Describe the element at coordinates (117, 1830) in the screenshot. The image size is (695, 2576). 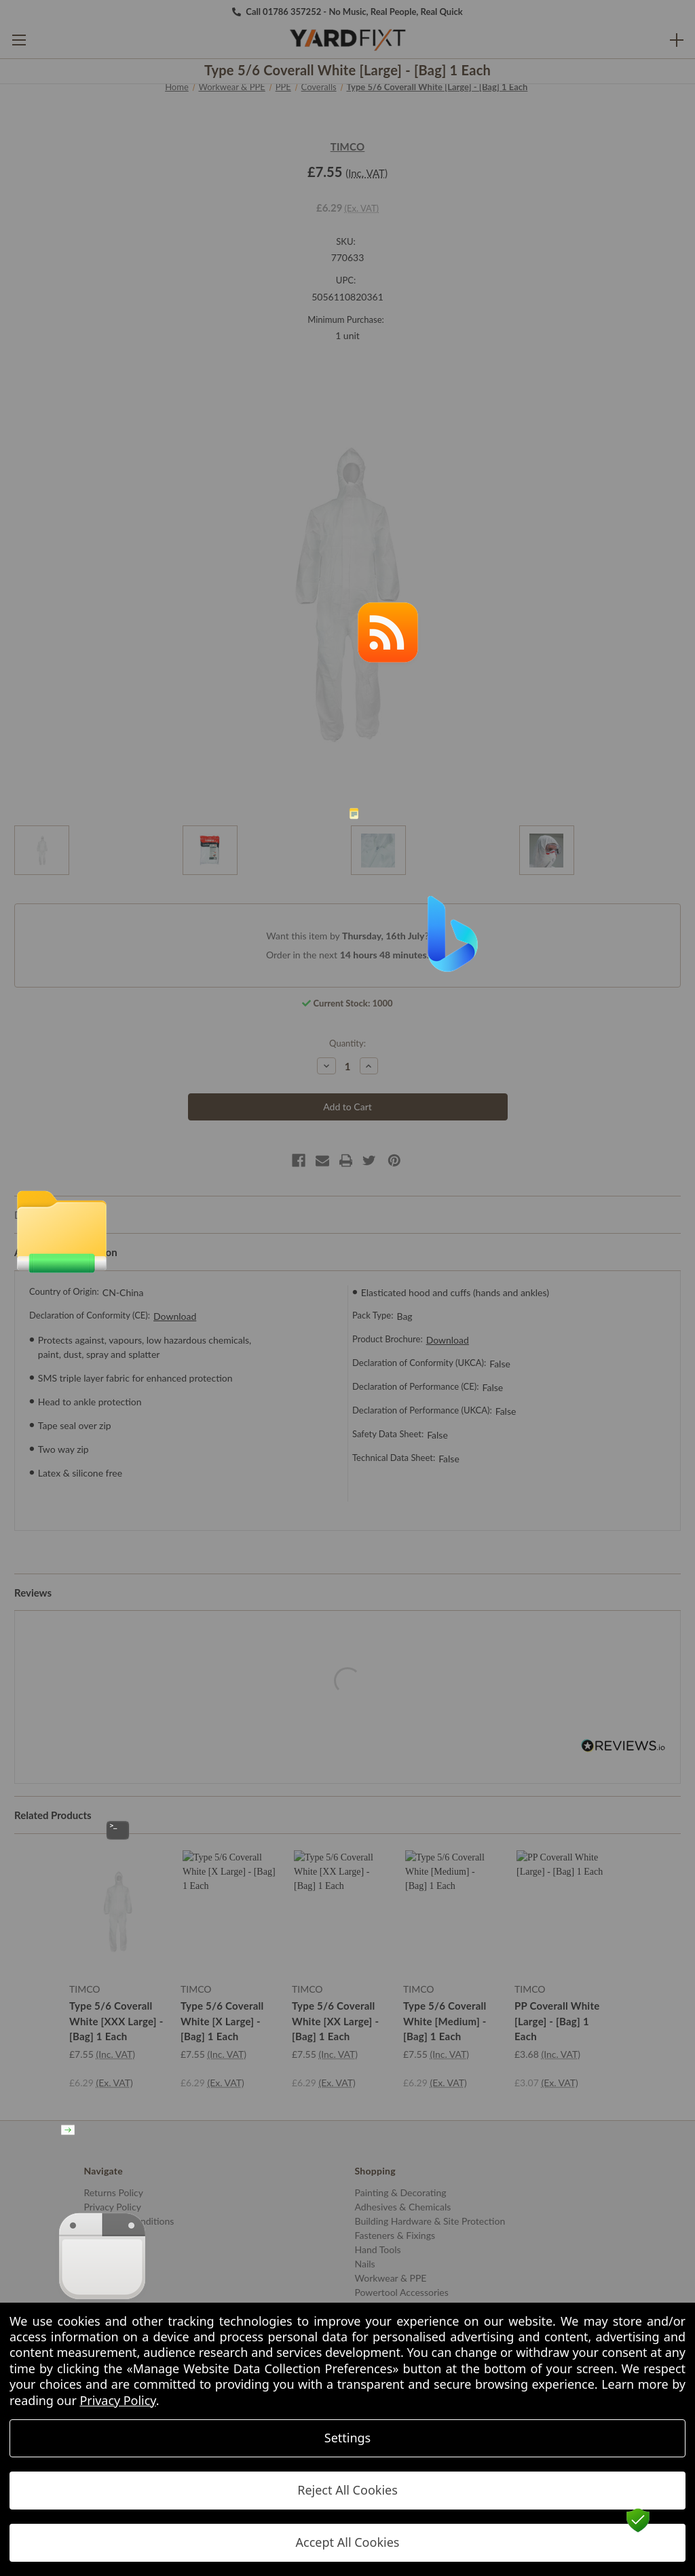
I see `open the terminal application` at that location.